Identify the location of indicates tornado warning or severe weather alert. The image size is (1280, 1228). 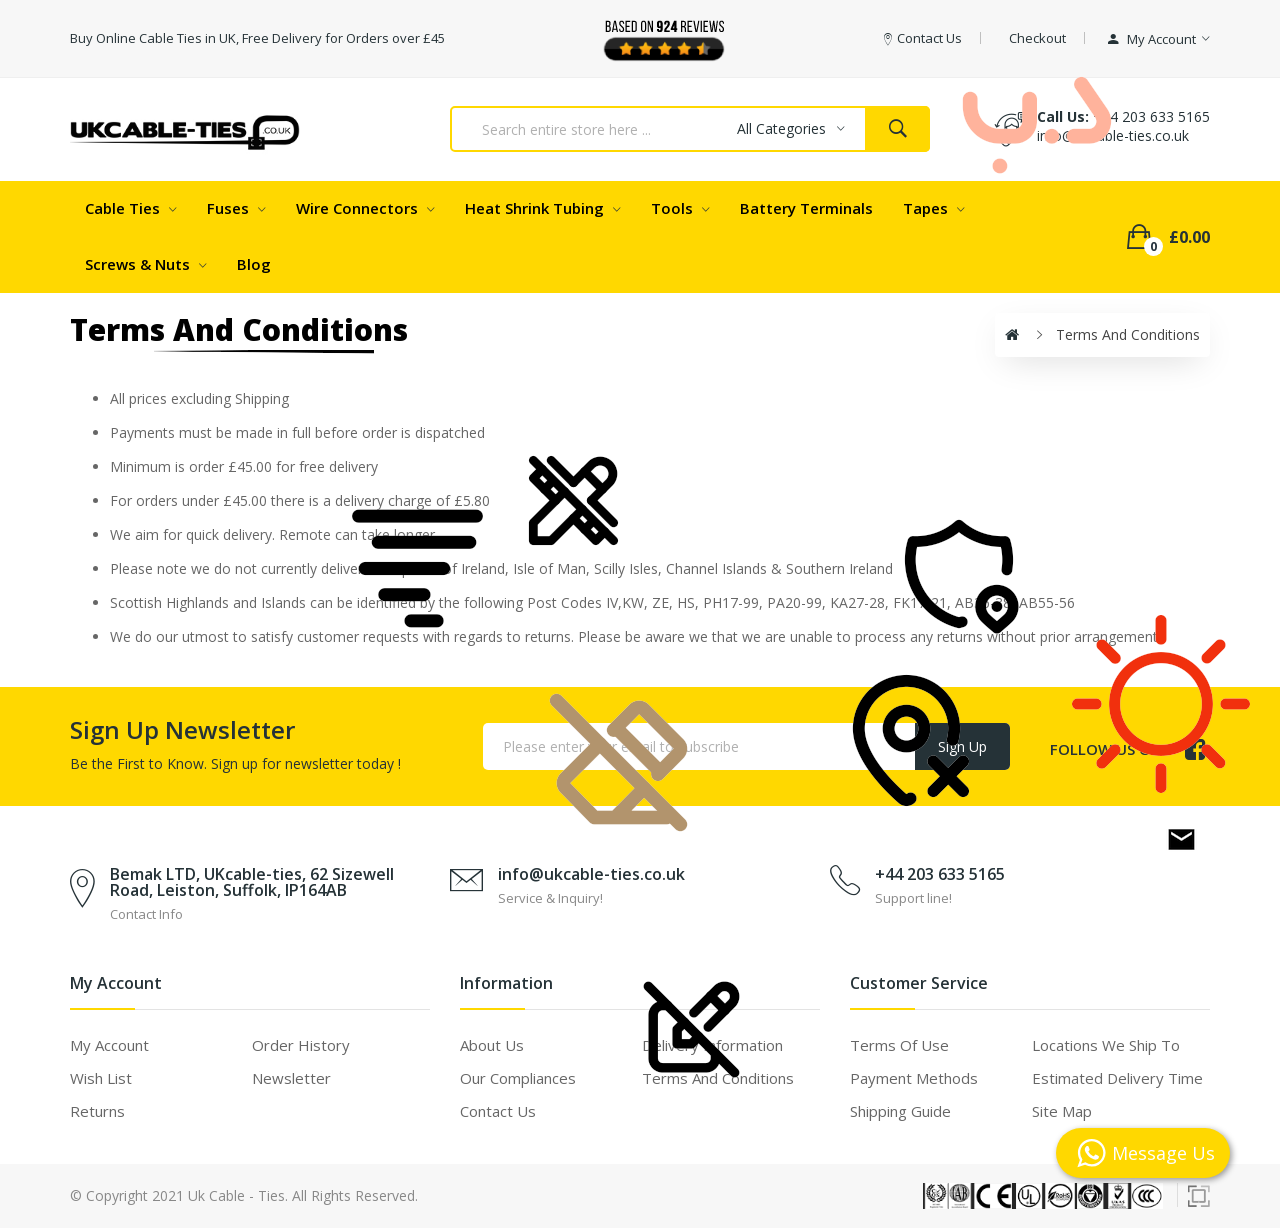
(417, 568).